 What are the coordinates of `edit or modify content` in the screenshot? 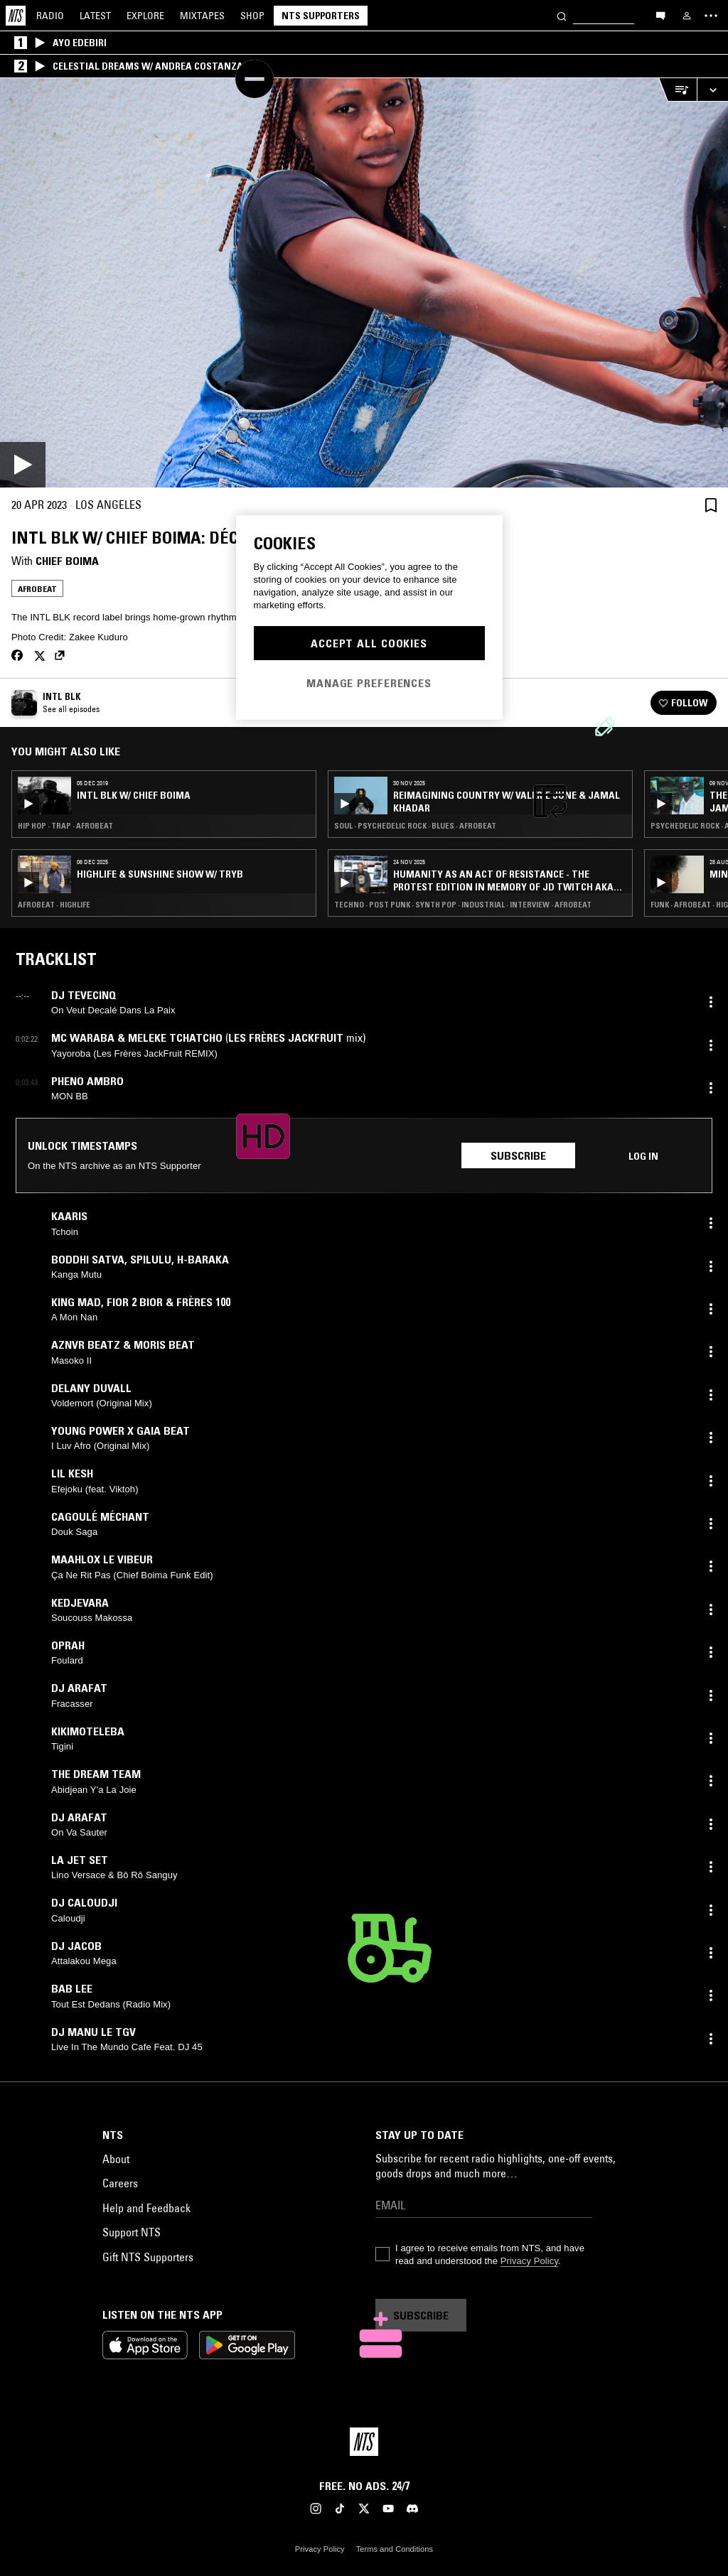 It's located at (604, 726).